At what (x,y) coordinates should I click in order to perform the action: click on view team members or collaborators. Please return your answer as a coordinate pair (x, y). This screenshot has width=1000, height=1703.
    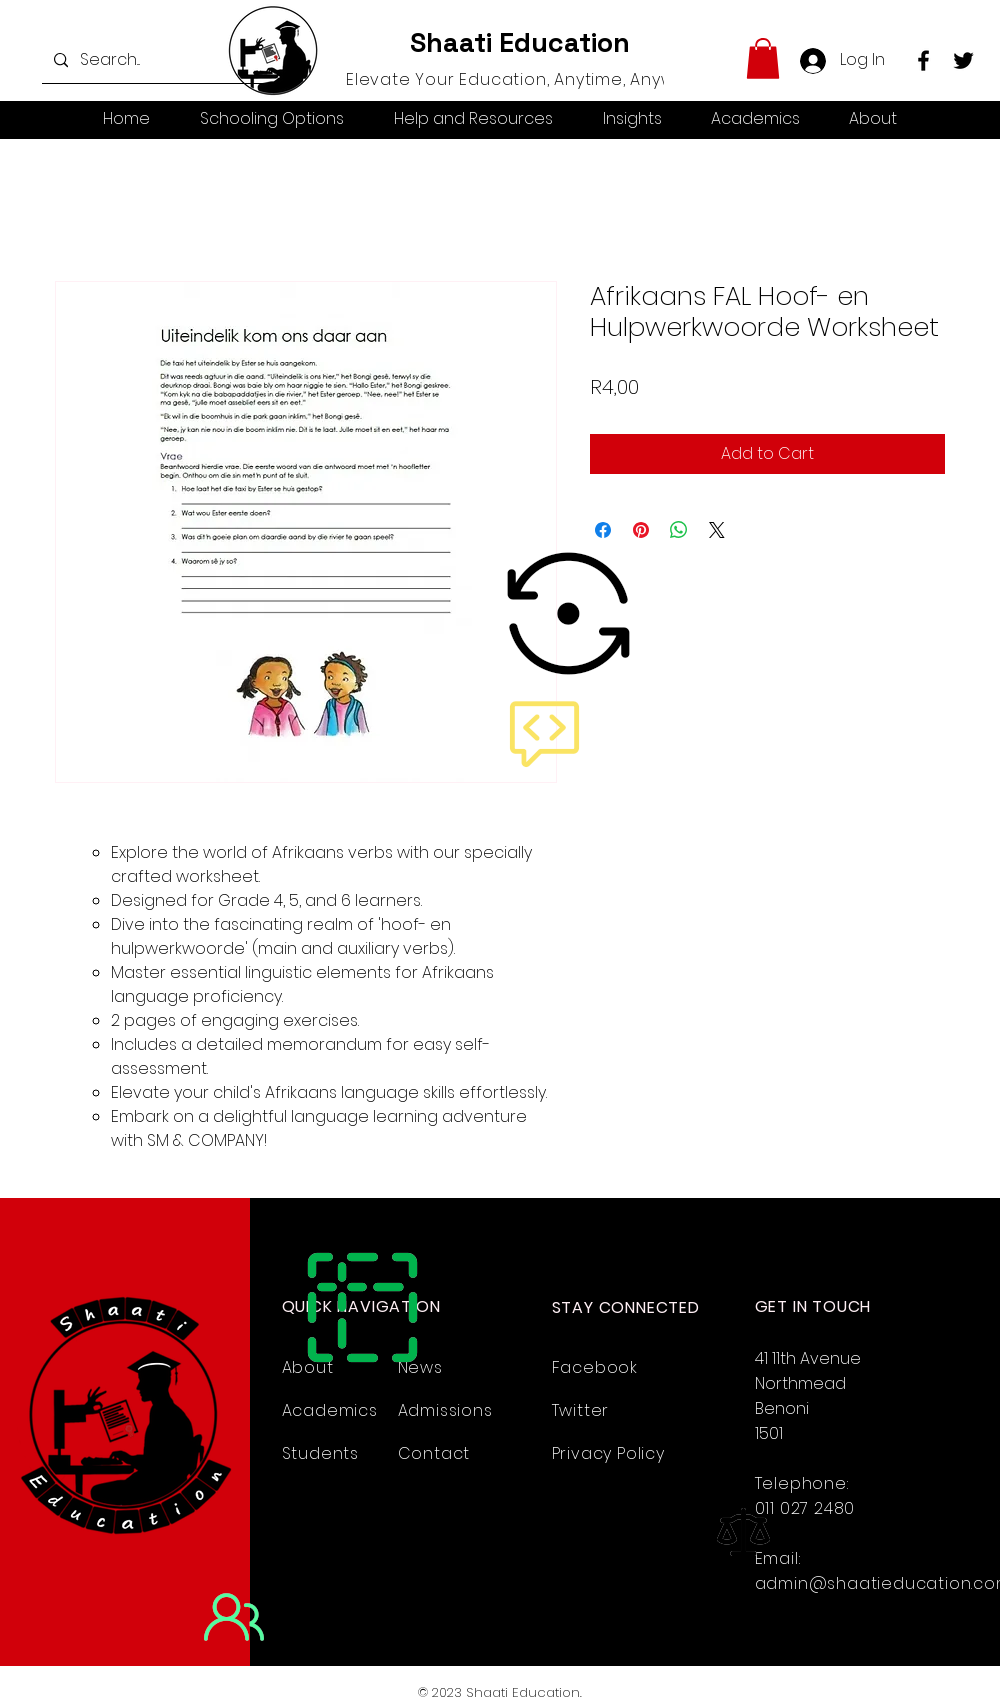
    Looking at the image, I should click on (234, 1617).